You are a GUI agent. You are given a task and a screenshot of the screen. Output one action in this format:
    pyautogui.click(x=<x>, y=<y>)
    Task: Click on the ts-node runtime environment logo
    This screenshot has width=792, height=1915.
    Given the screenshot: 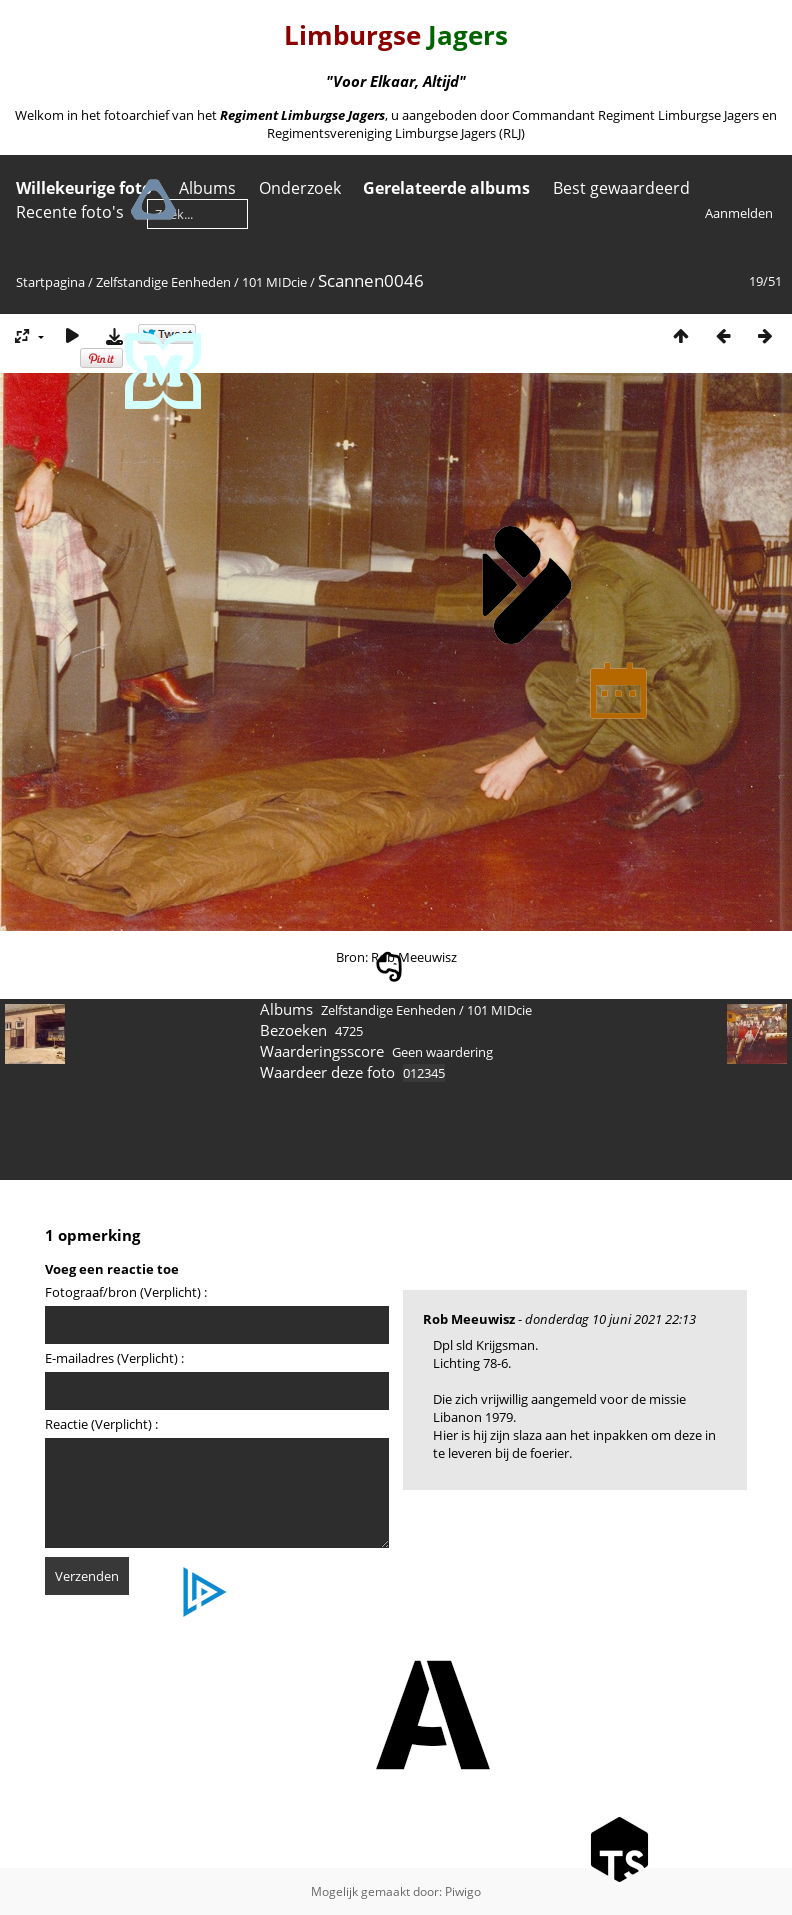 What is the action you would take?
    pyautogui.click(x=619, y=1849)
    